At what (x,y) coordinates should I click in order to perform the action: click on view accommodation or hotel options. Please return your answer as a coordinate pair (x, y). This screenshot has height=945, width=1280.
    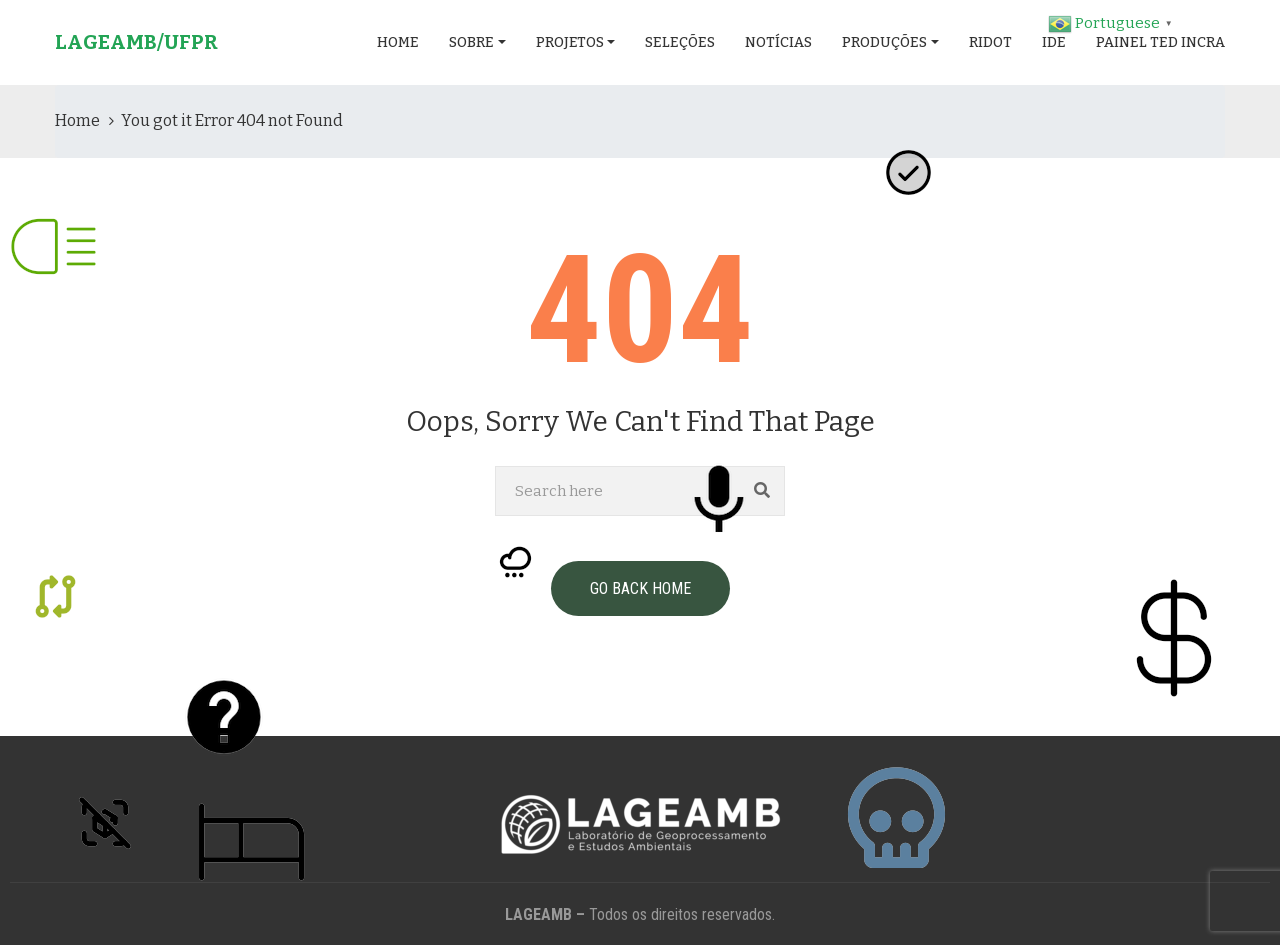
    Looking at the image, I should click on (248, 842).